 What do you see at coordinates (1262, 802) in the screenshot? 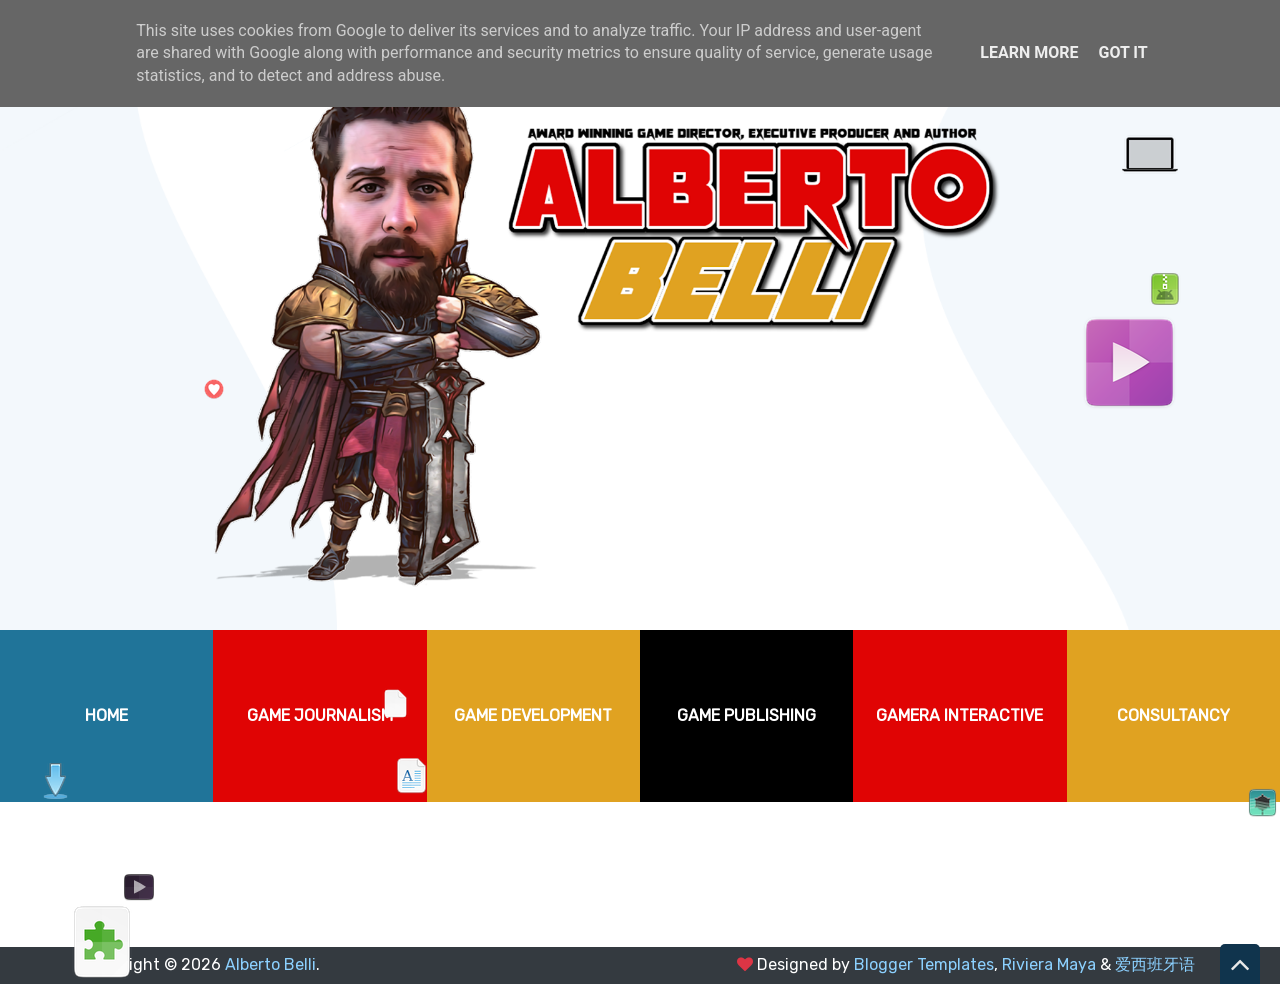
I see `launch gnome mines game` at bounding box center [1262, 802].